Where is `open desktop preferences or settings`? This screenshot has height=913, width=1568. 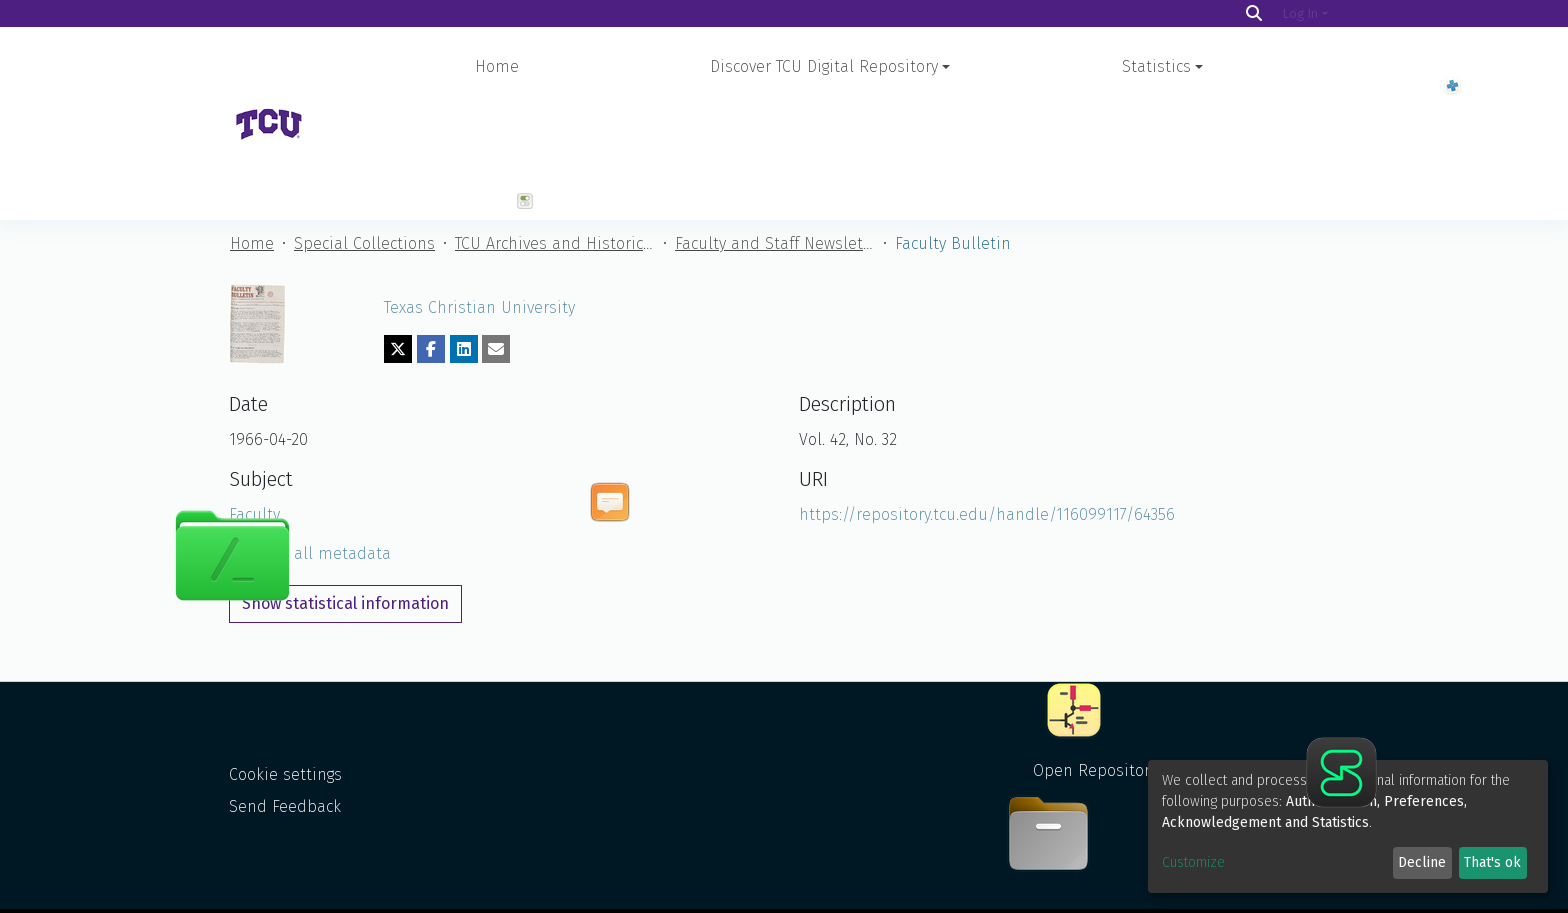
open desktop preferences or settings is located at coordinates (525, 201).